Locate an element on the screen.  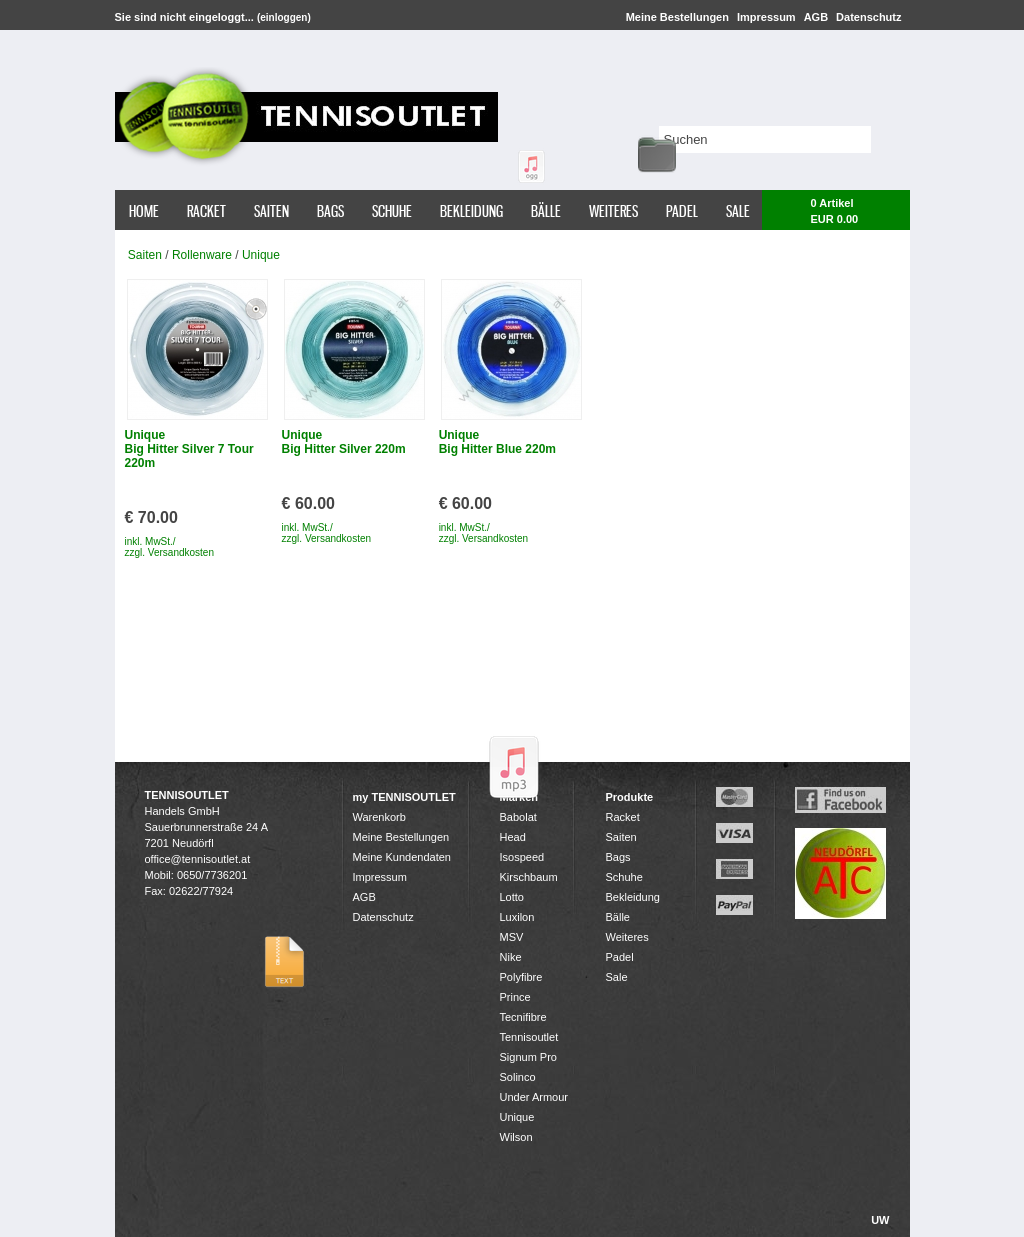
an ogg vorbis audio file is located at coordinates (531, 166).